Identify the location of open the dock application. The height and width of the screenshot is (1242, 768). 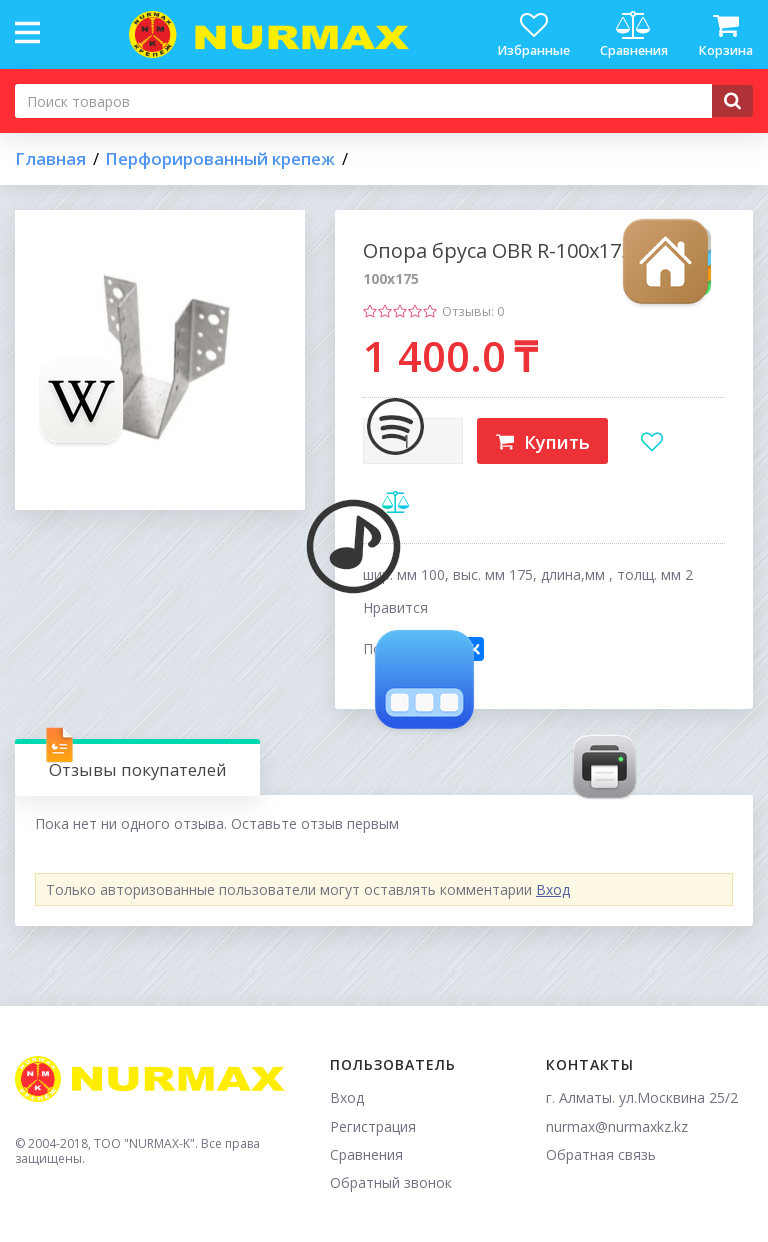
(424, 679).